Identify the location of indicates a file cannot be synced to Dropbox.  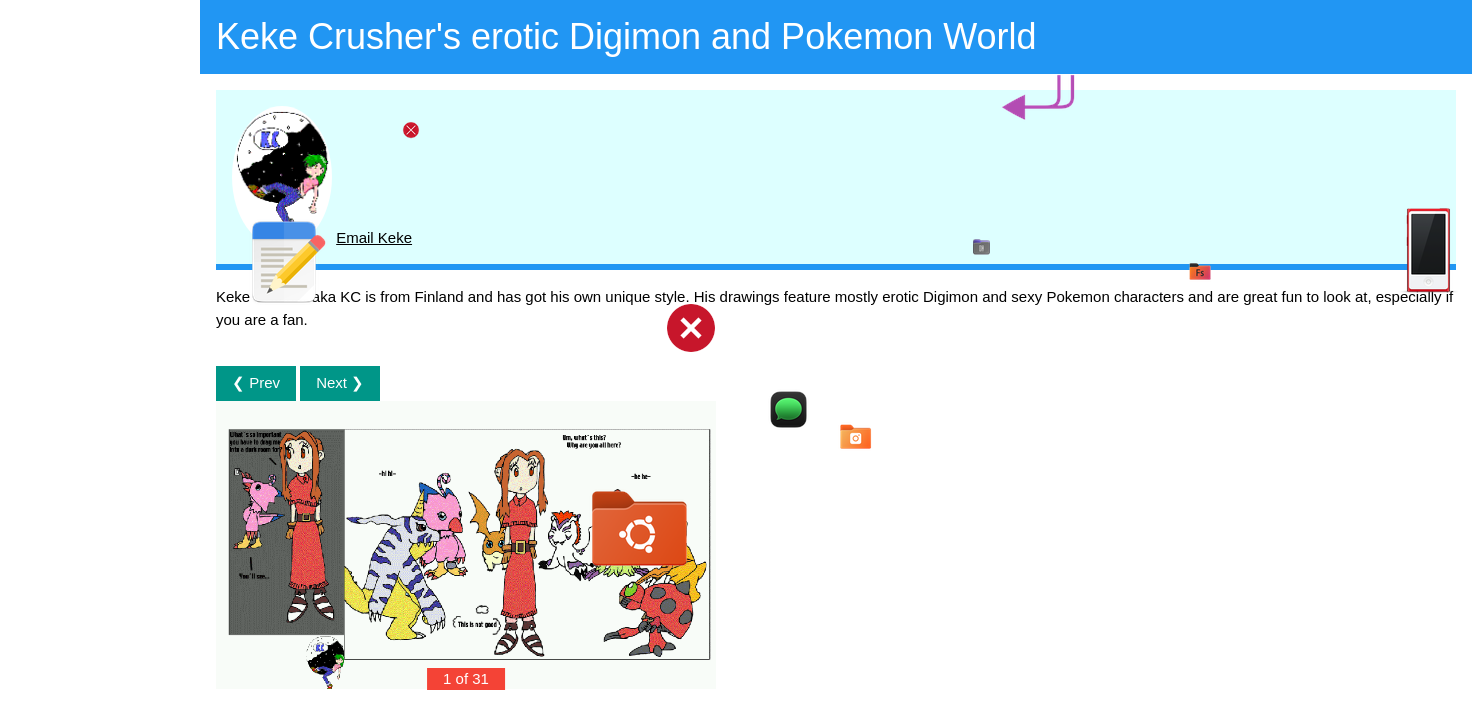
(411, 130).